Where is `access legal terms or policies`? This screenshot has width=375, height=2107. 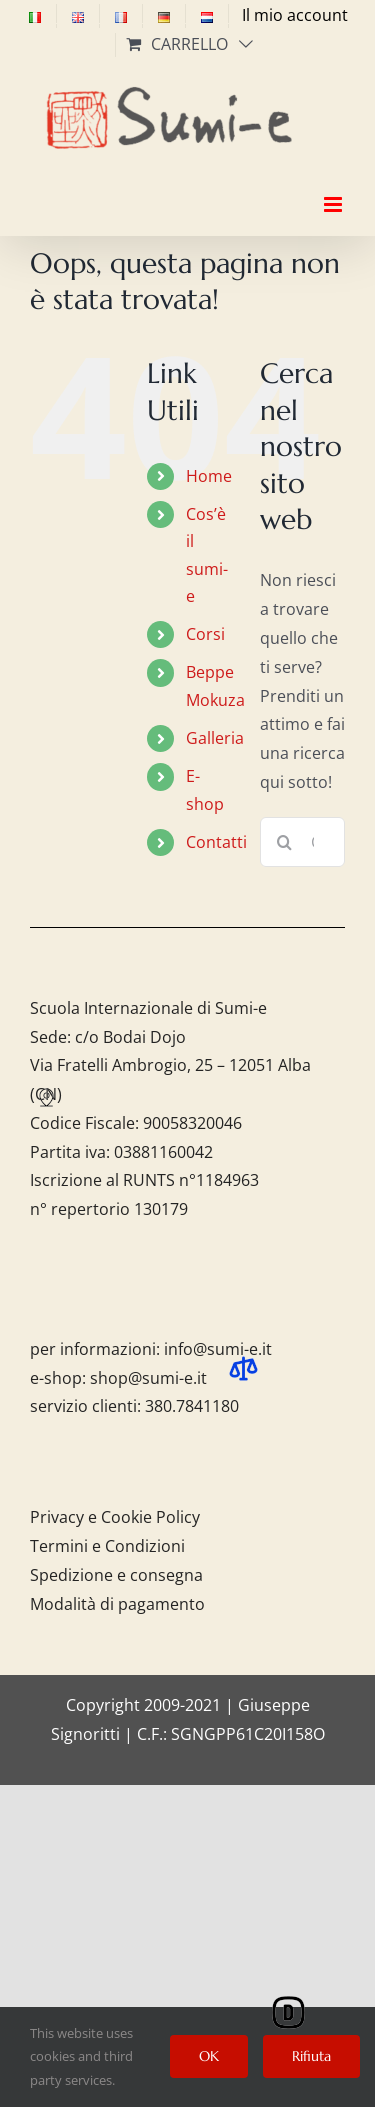 access legal terms or policies is located at coordinates (243, 1368).